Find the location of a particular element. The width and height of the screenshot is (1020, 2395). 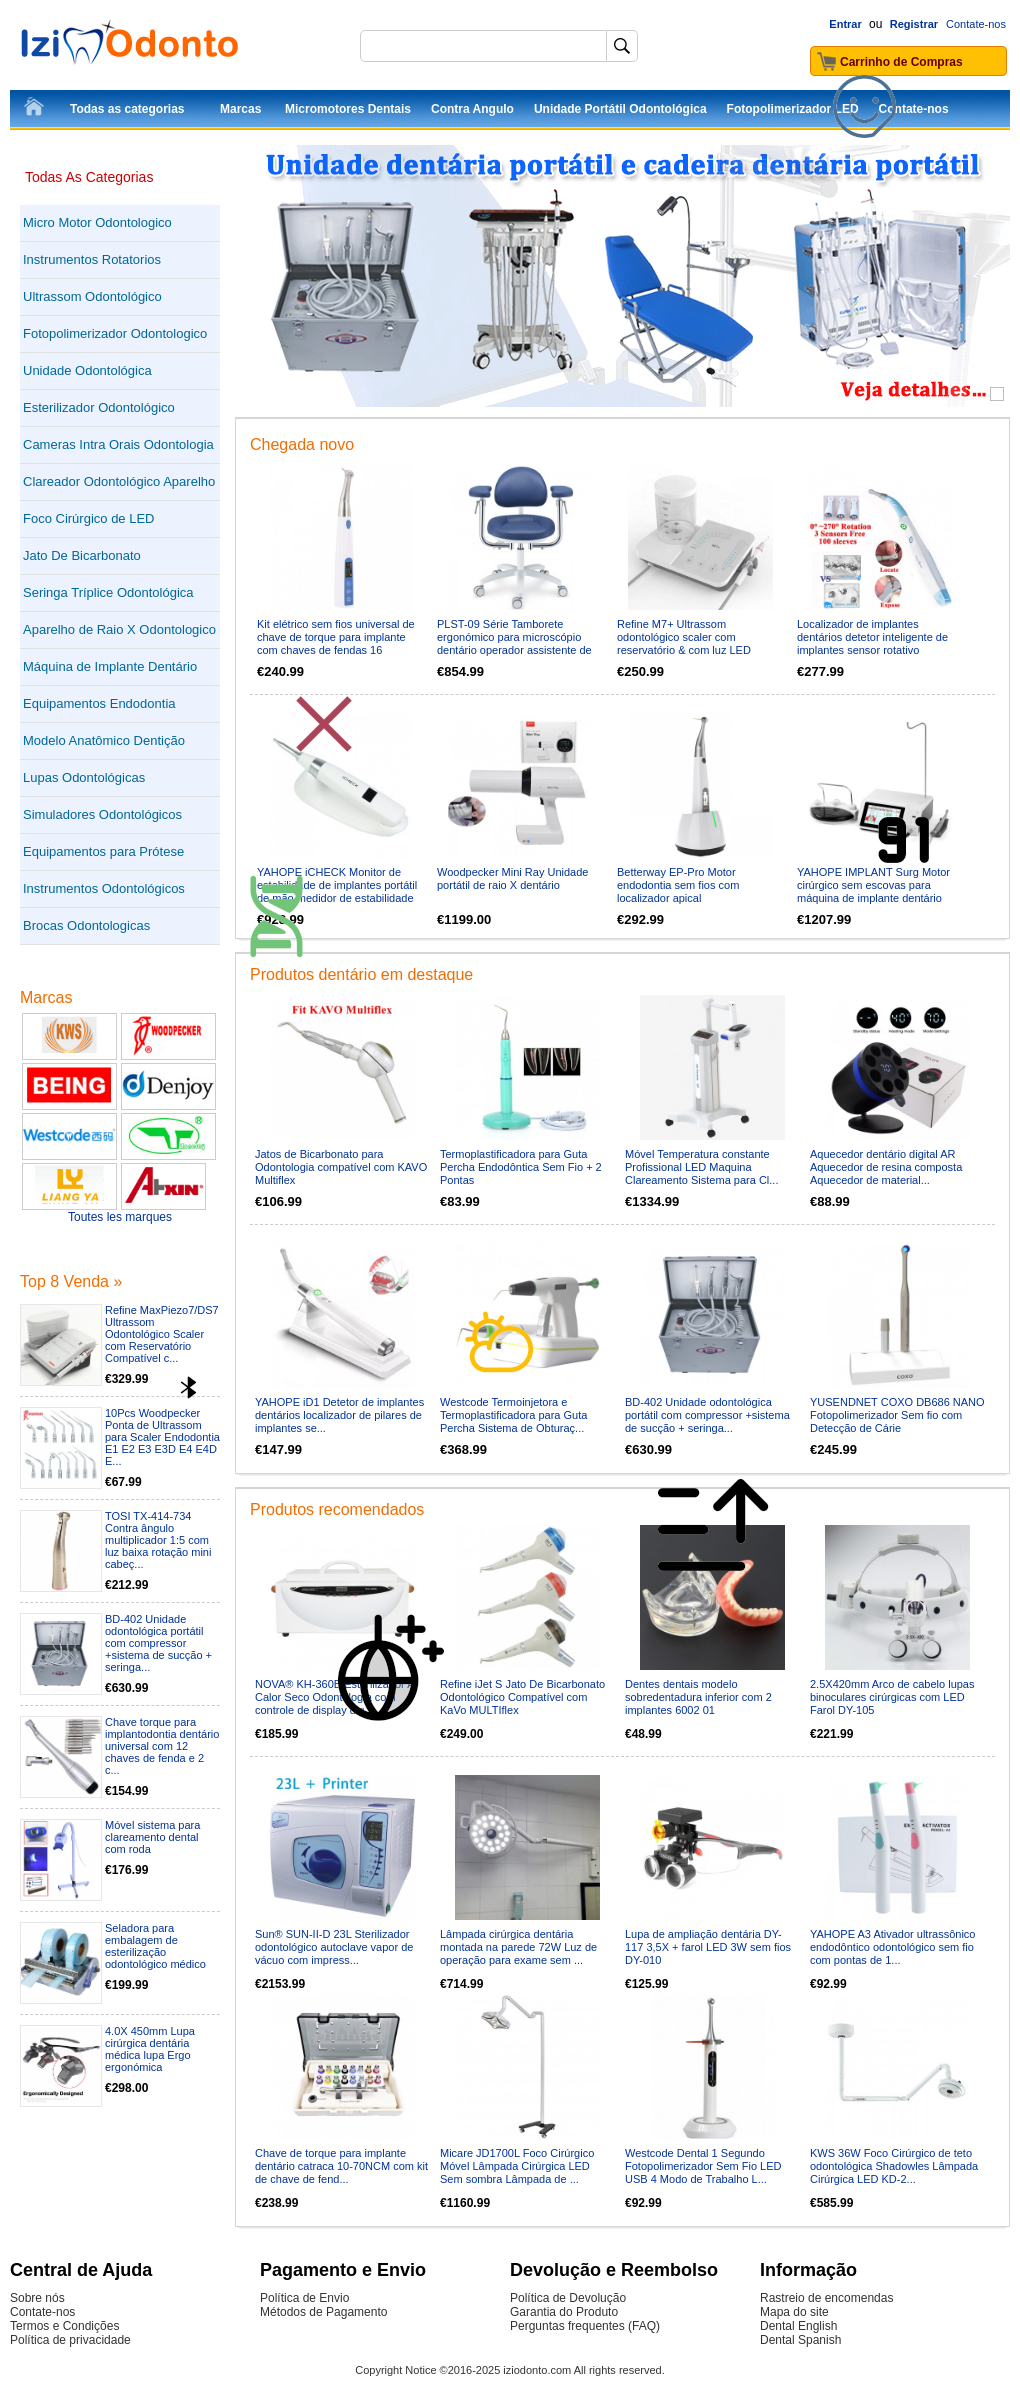

access genetic or biological information is located at coordinates (276, 916).